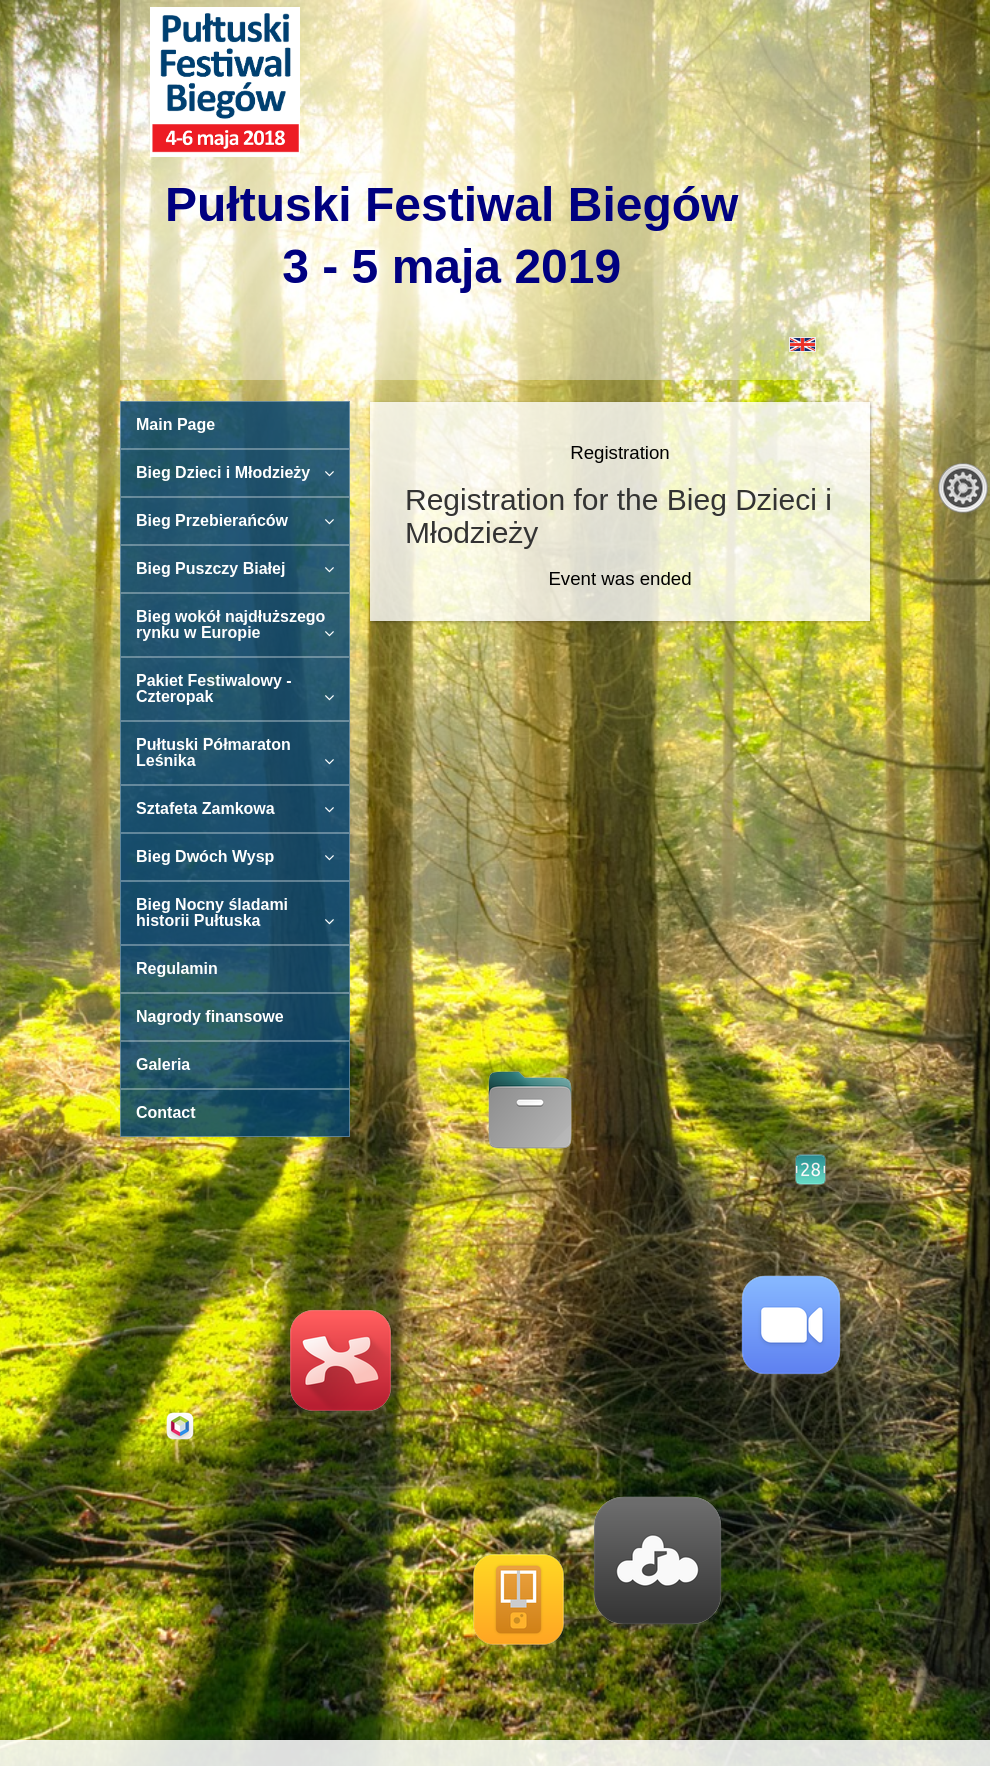 Image resolution: width=990 pixels, height=1766 pixels. Describe the element at coordinates (657, 1560) in the screenshot. I see `open puddletag audio tag editor` at that location.